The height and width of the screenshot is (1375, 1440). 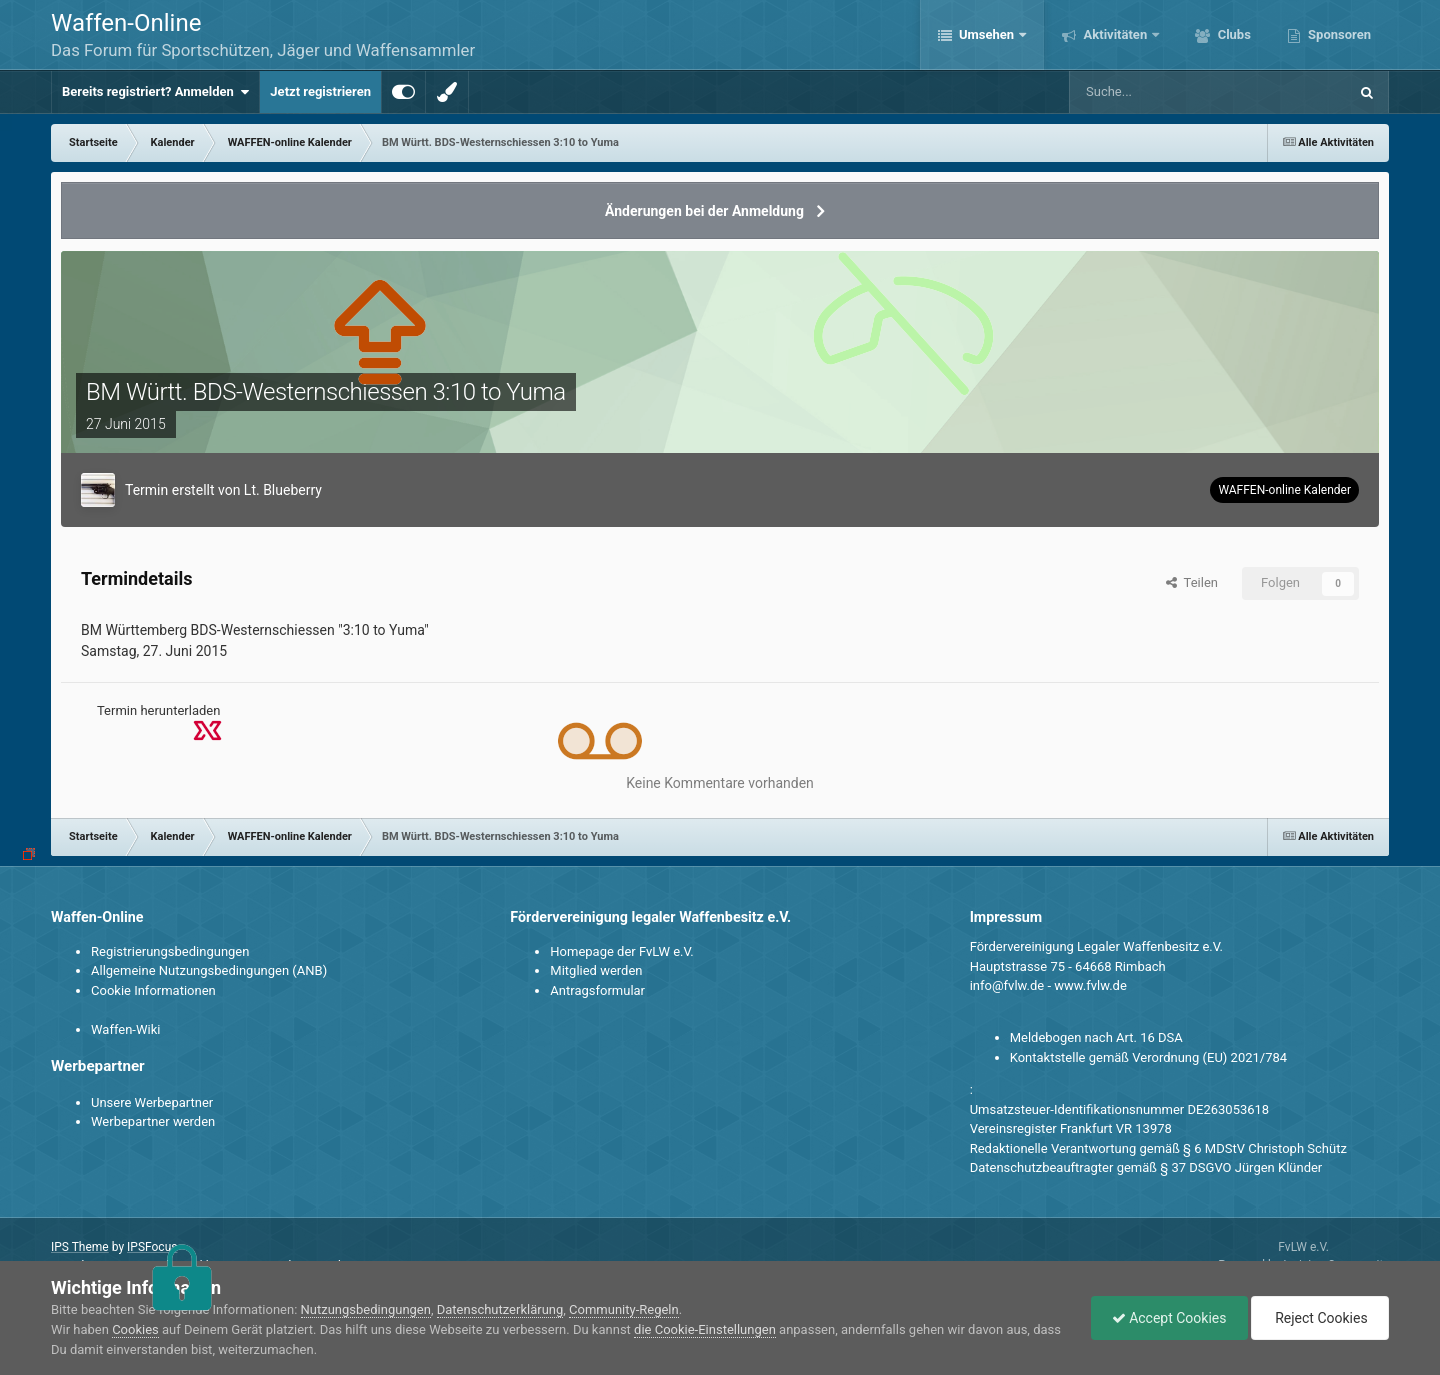 What do you see at coordinates (182, 1281) in the screenshot?
I see `access secure or encrypted content` at bounding box center [182, 1281].